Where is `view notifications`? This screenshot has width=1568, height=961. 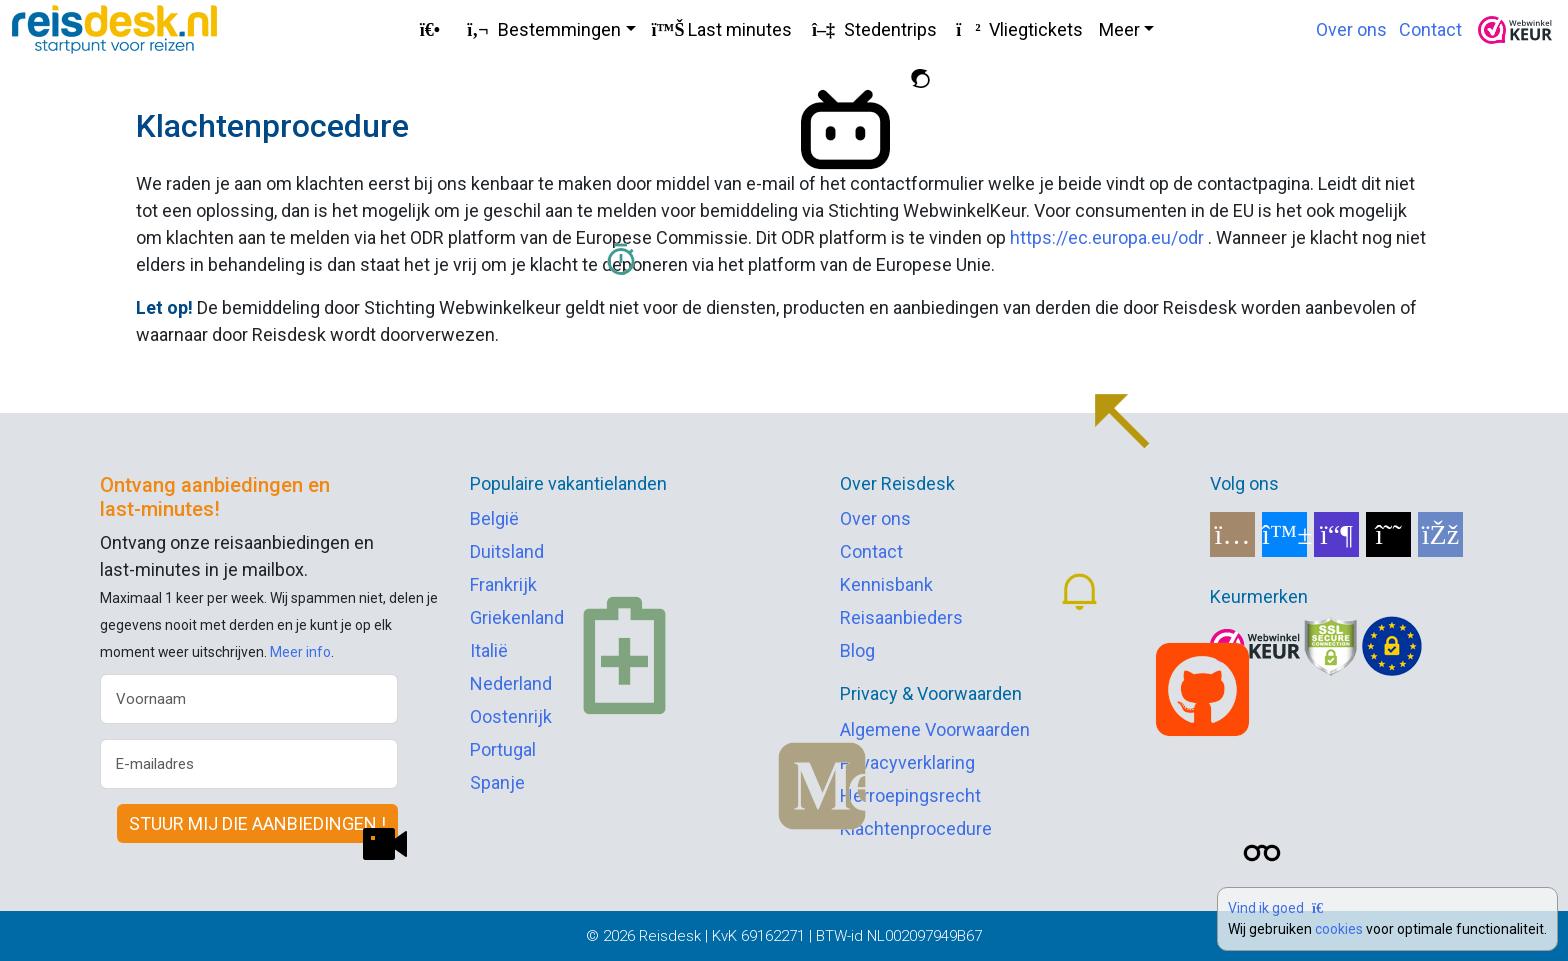
view notifications is located at coordinates (1079, 590).